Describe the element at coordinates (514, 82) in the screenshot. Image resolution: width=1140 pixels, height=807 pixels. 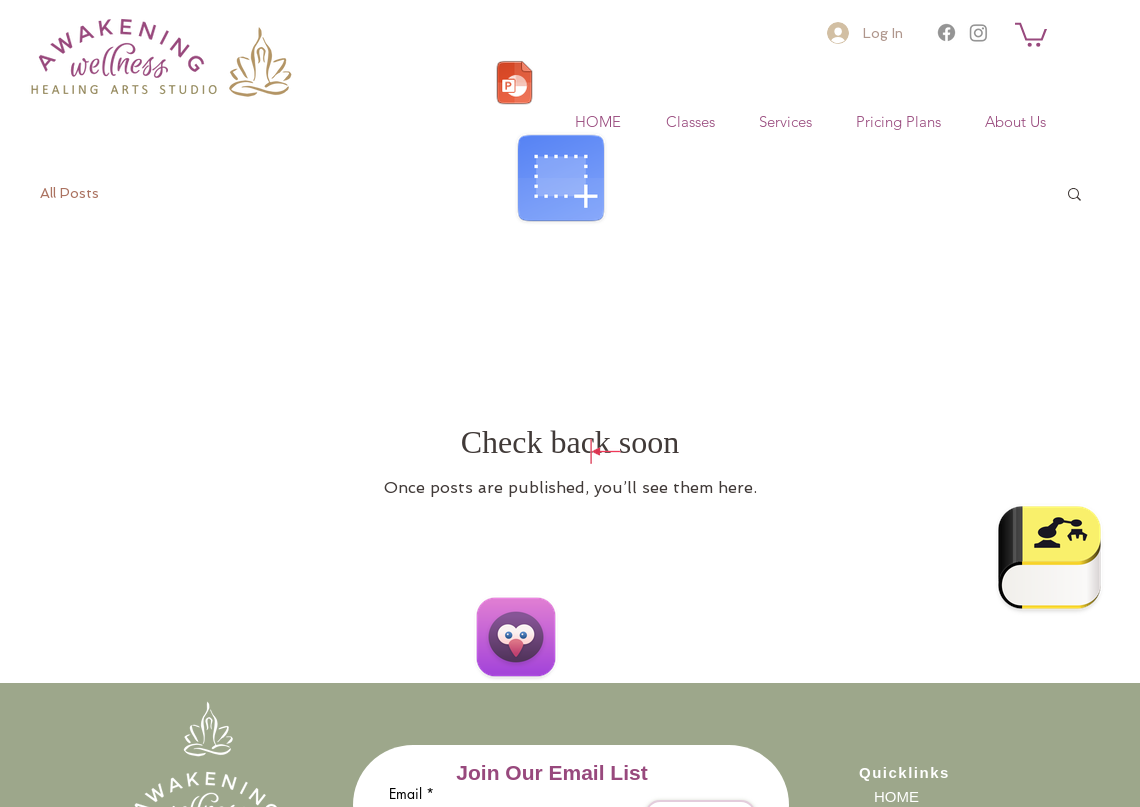
I see `a microsoft powerpoint file` at that location.